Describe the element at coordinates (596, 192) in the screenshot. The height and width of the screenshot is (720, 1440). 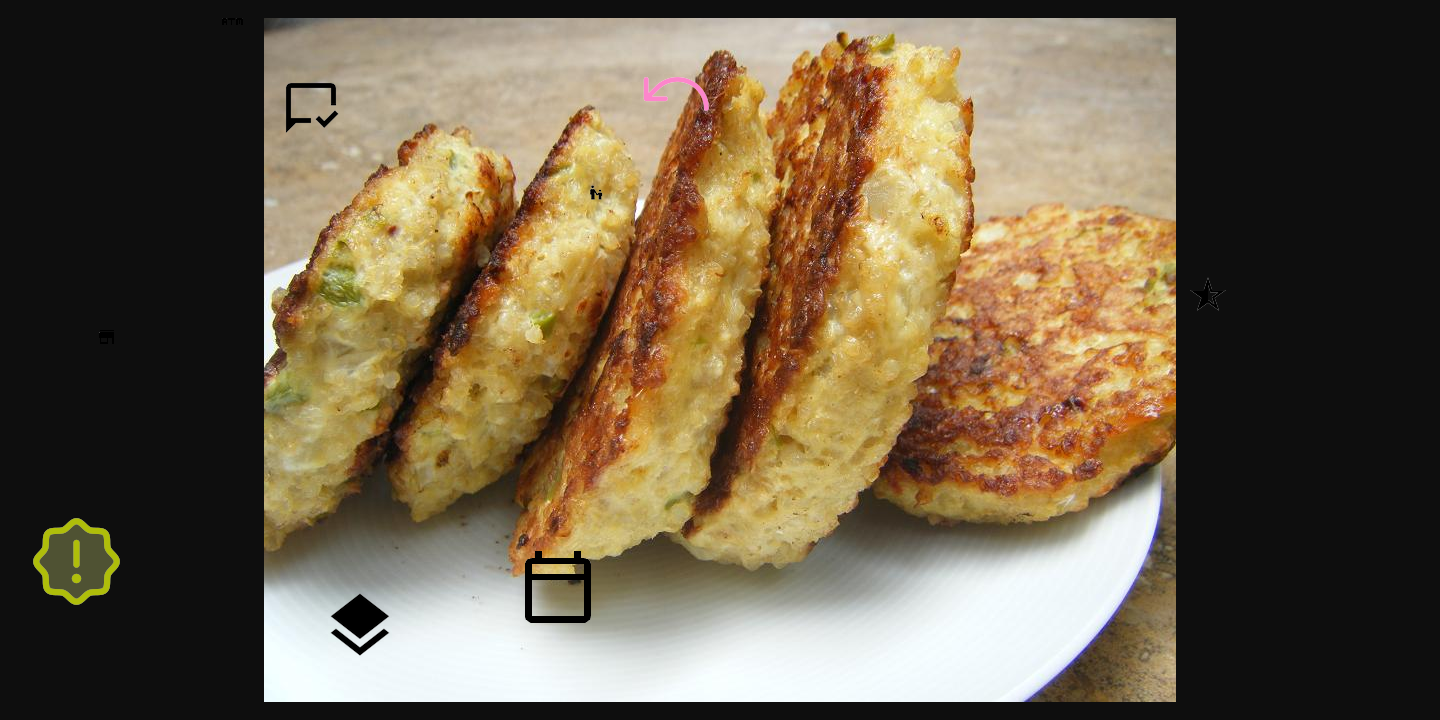
I see `parental supervision required` at that location.